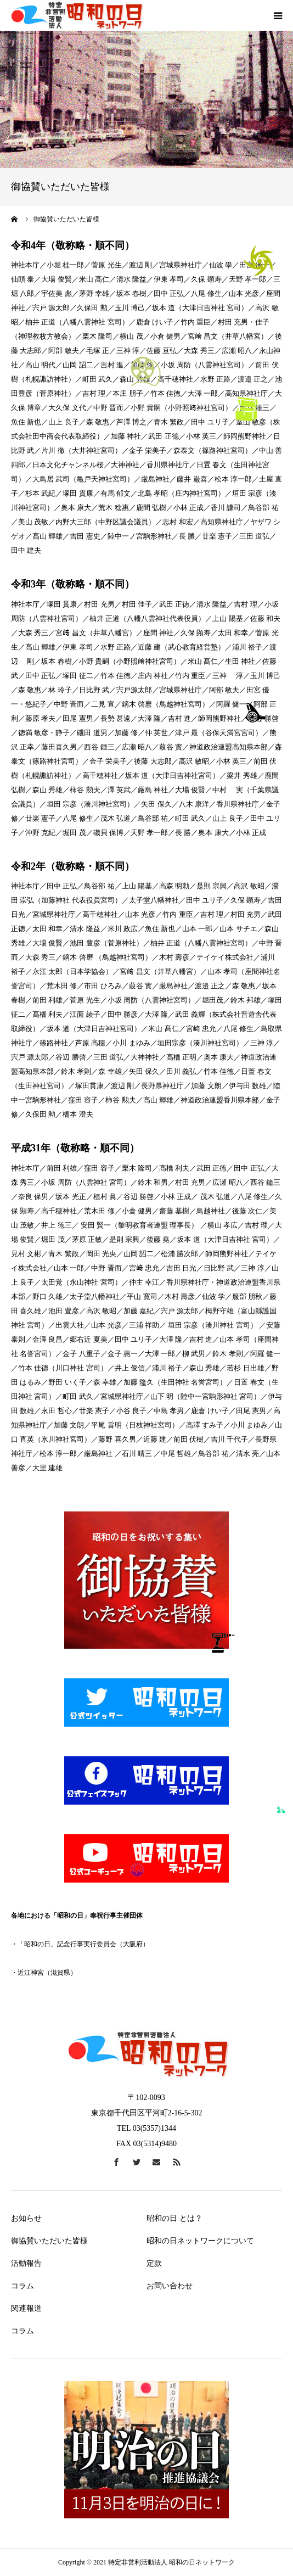 This screenshot has height=2576, width=293. I want to click on select pirate character or theme, so click(281, 1810).